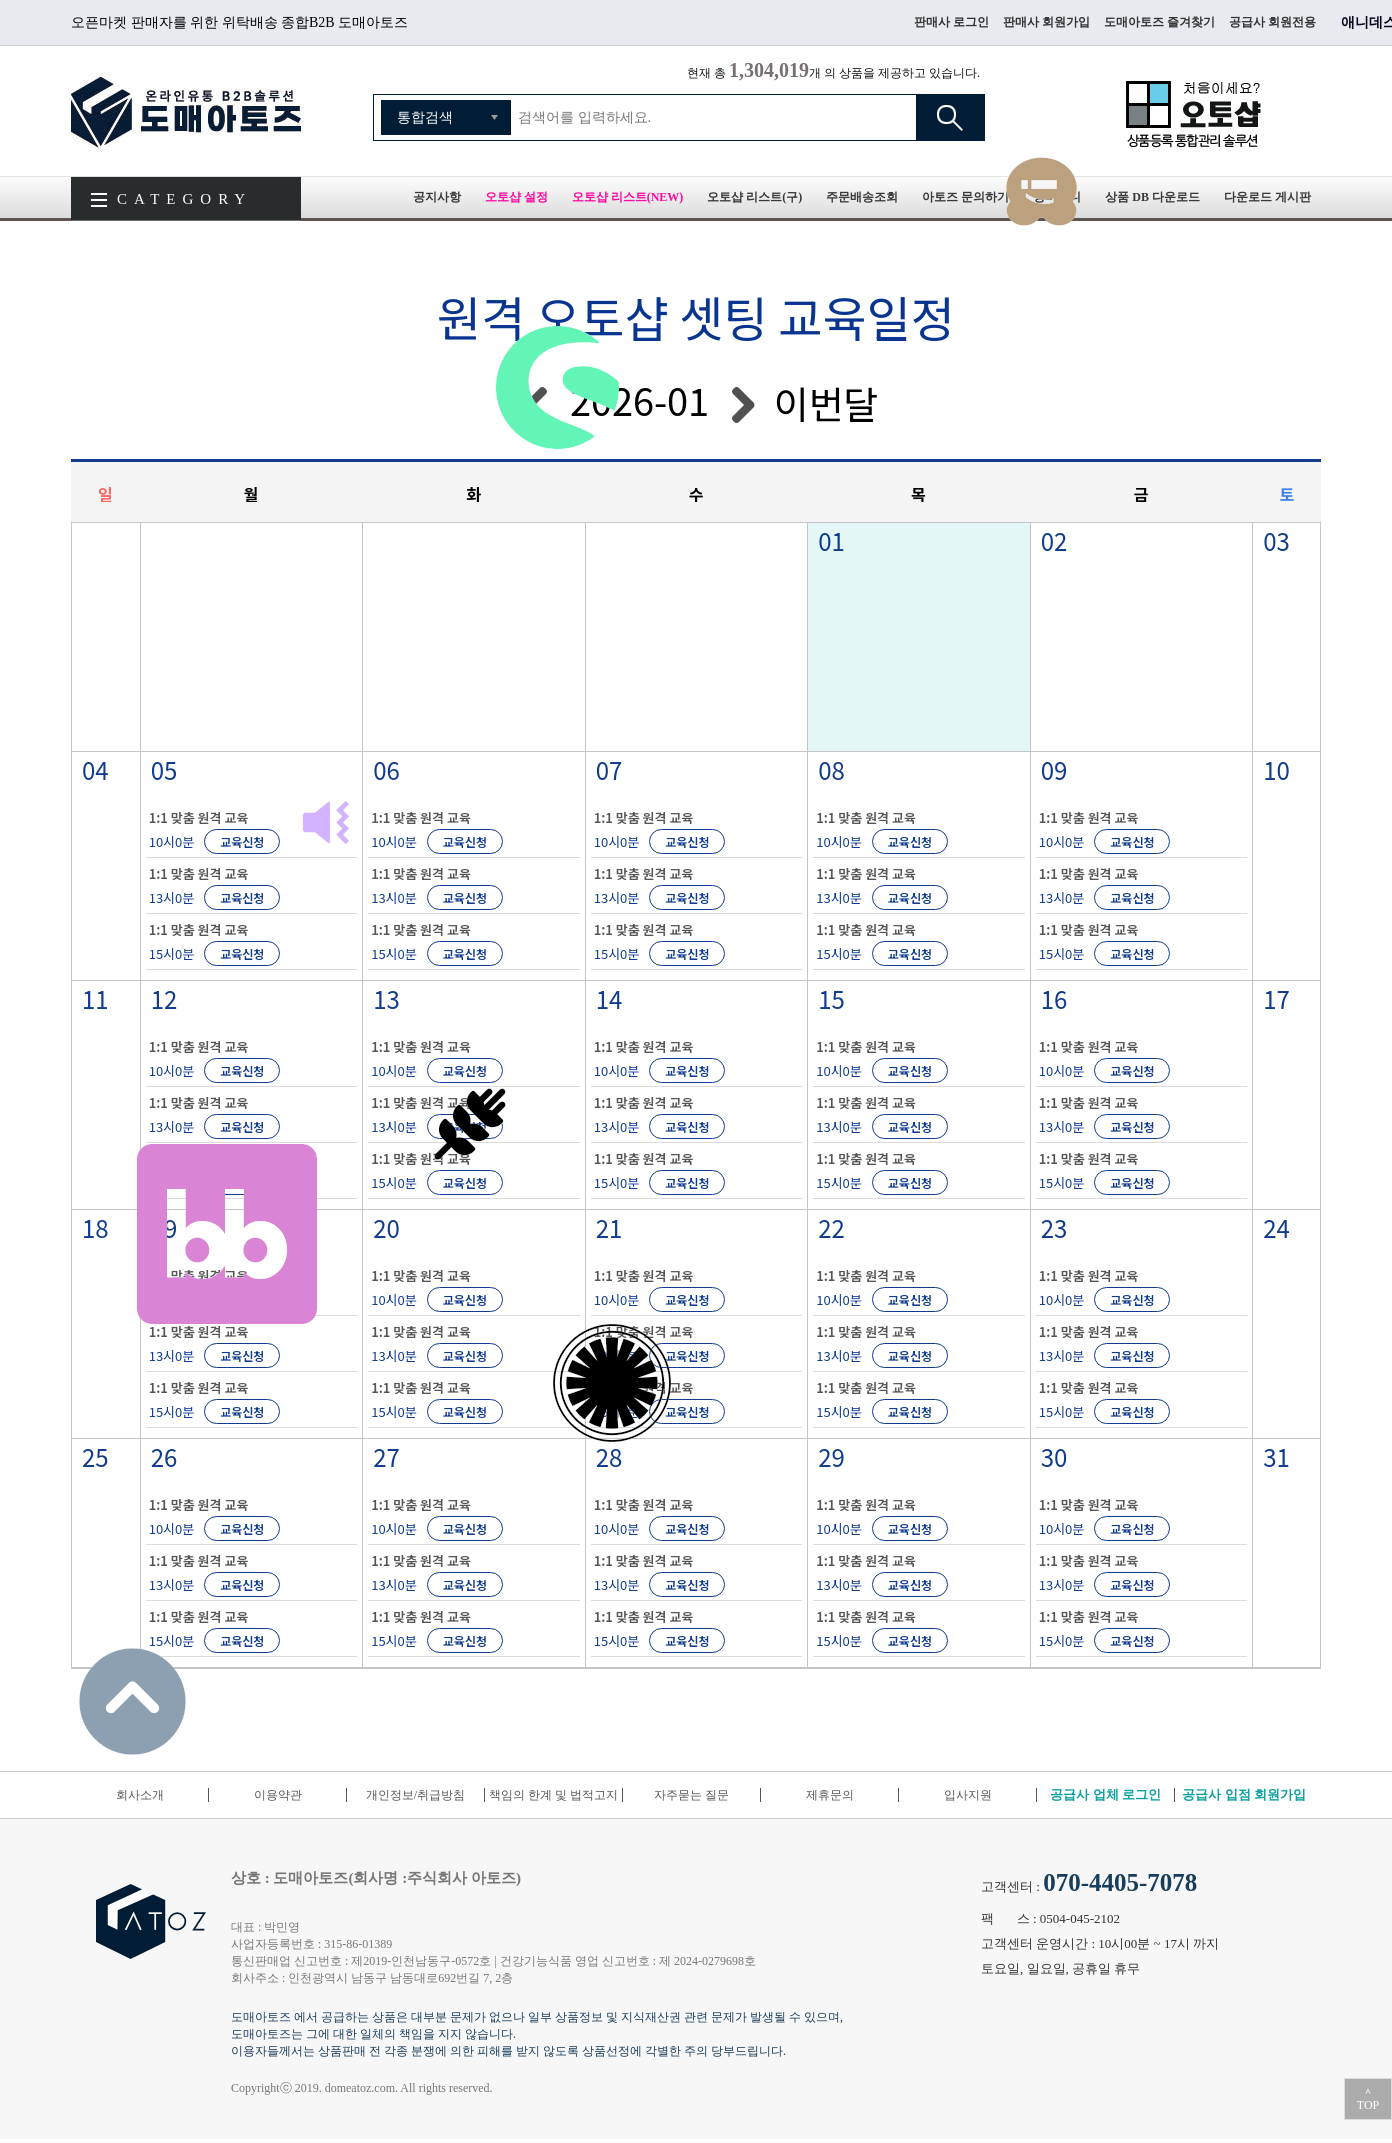 Image resolution: width=1392 pixels, height=2143 pixels. Describe the element at coordinates (227, 1234) in the screenshot. I see `budibase app or service logo` at that location.